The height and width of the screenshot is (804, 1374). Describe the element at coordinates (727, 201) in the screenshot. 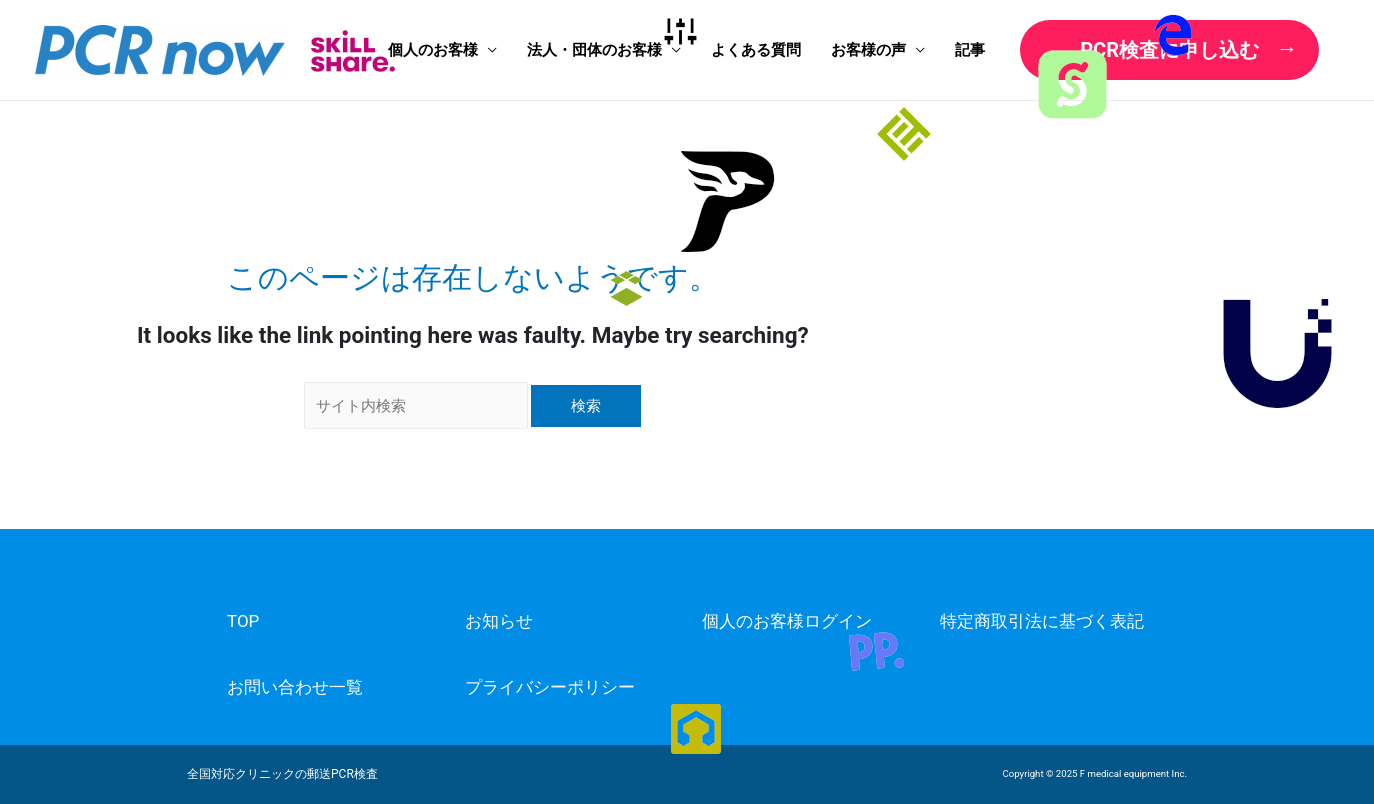

I see `pelican static site generator logo` at that location.